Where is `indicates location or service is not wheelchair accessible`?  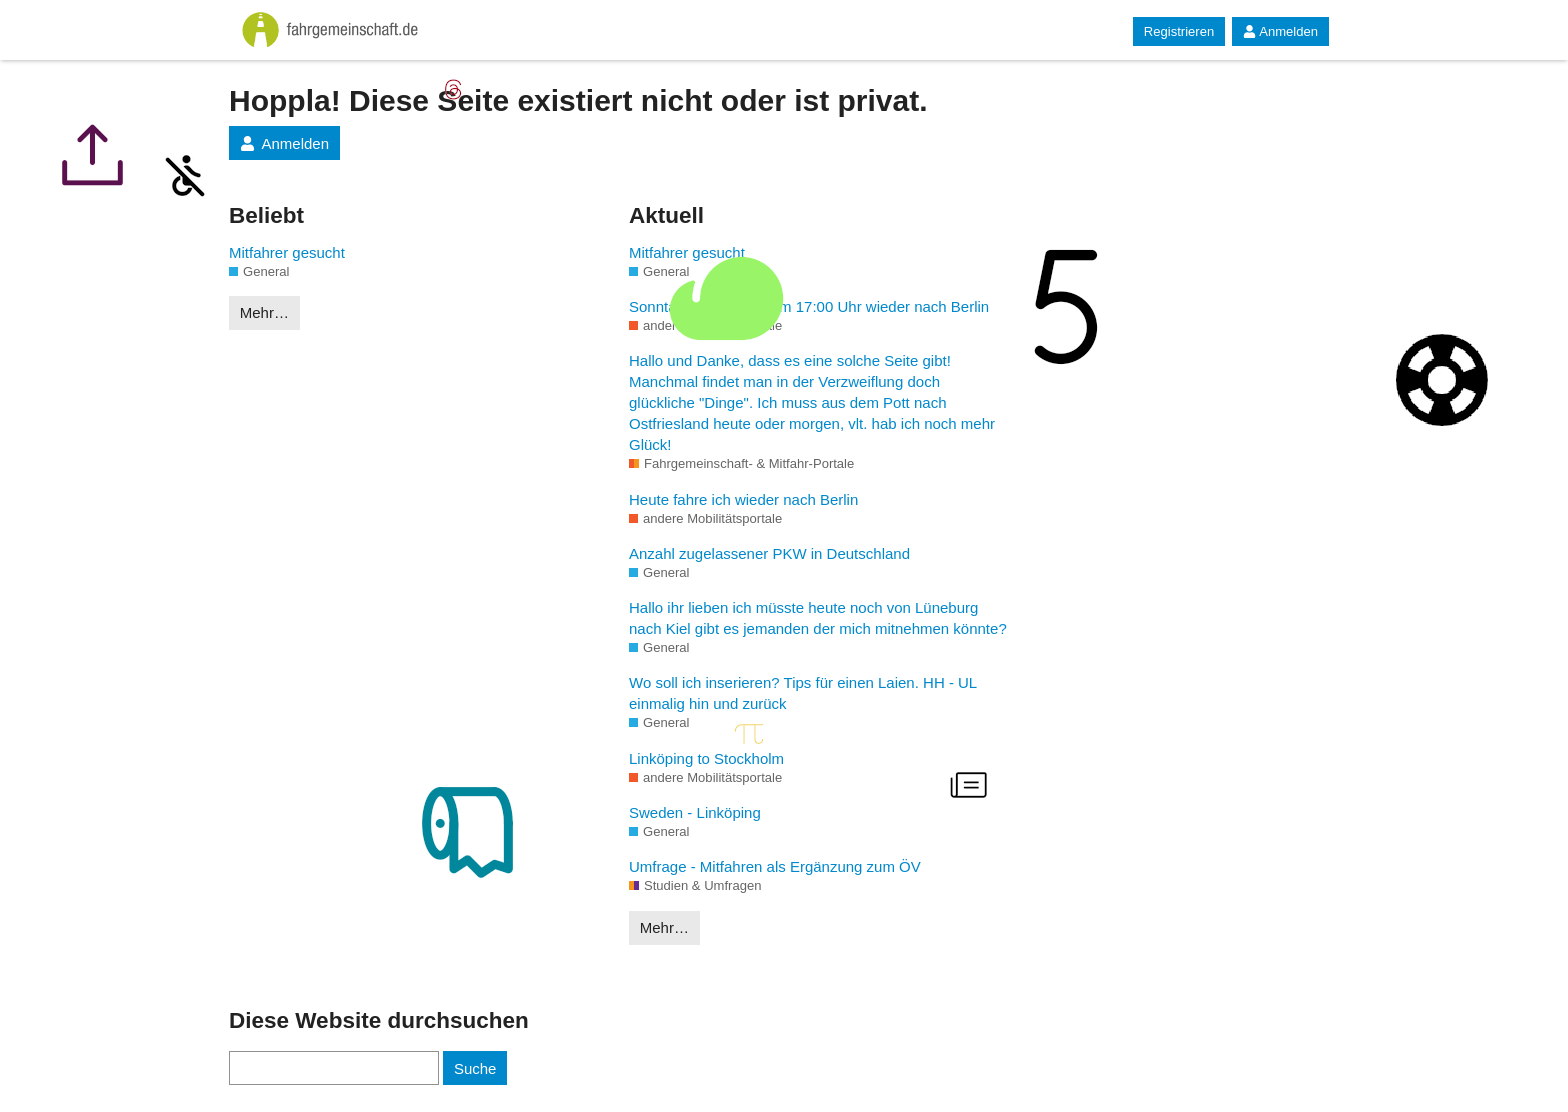 indicates location or service is not wheelchair accessible is located at coordinates (186, 175).